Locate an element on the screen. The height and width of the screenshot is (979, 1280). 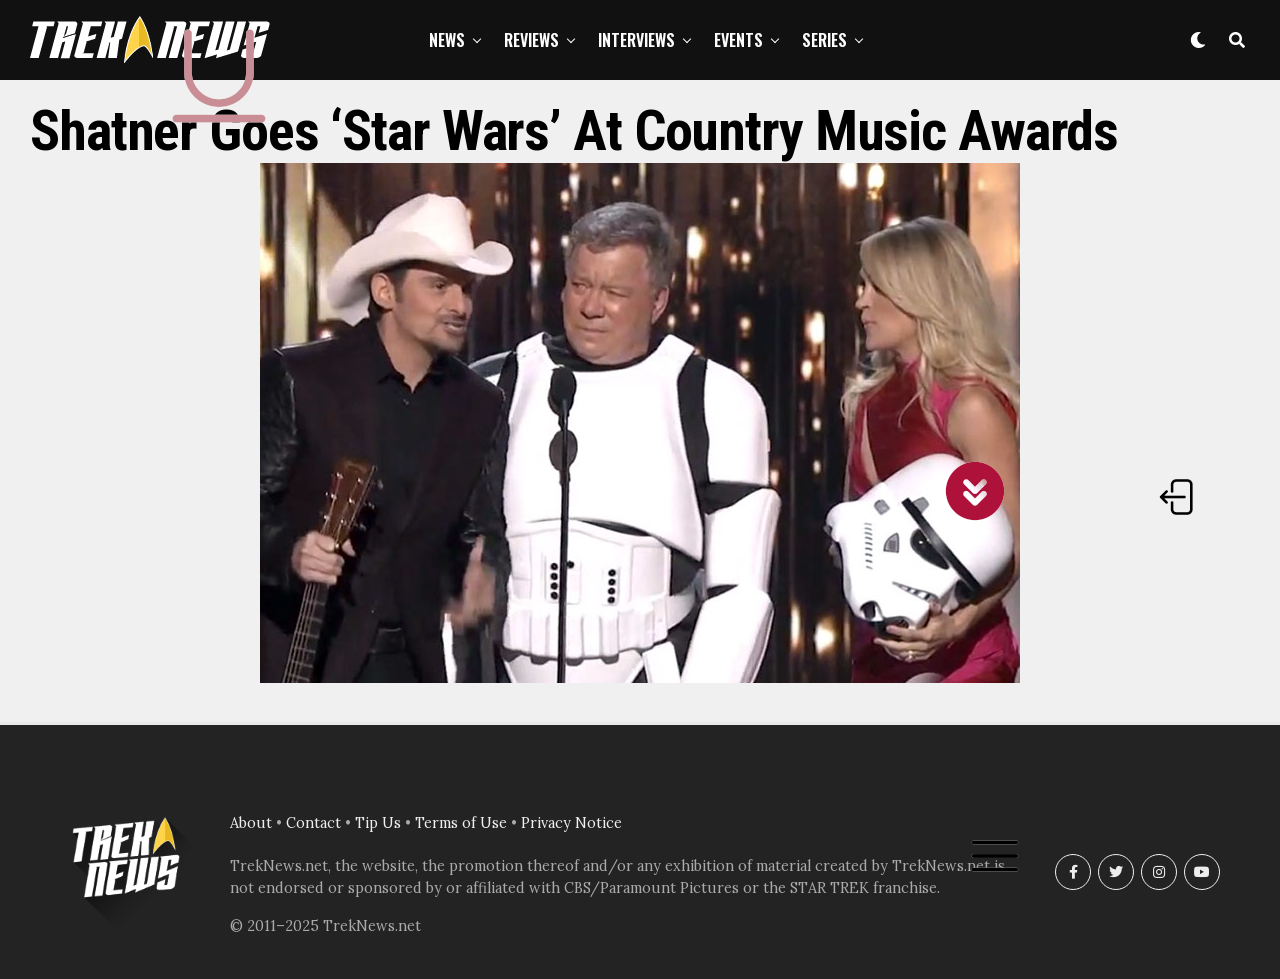
log out of your account is located at coordinates (1179, 497).